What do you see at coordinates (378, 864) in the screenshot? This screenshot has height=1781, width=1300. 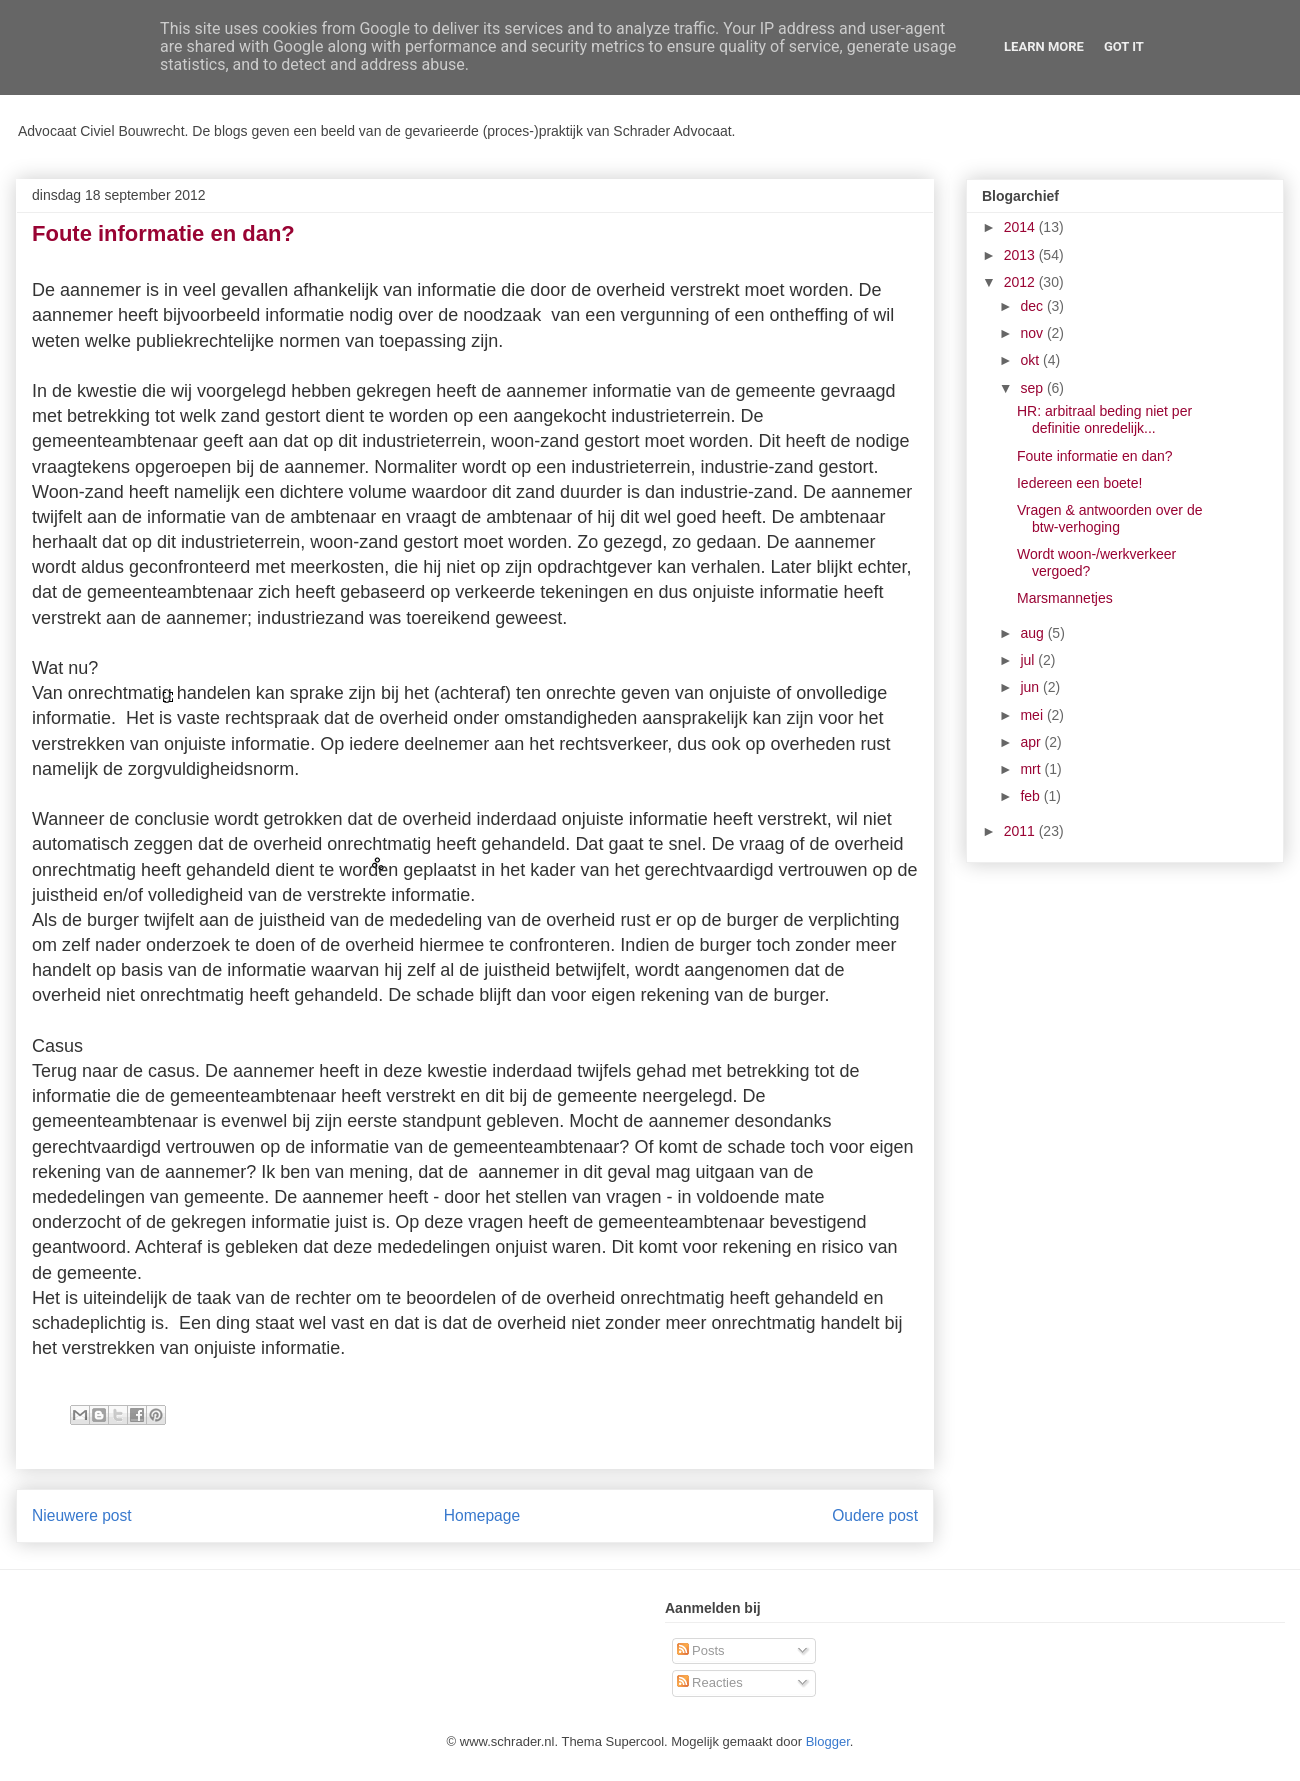 I see `view data as a scatter plot chart` at bounding box center [378, 864].